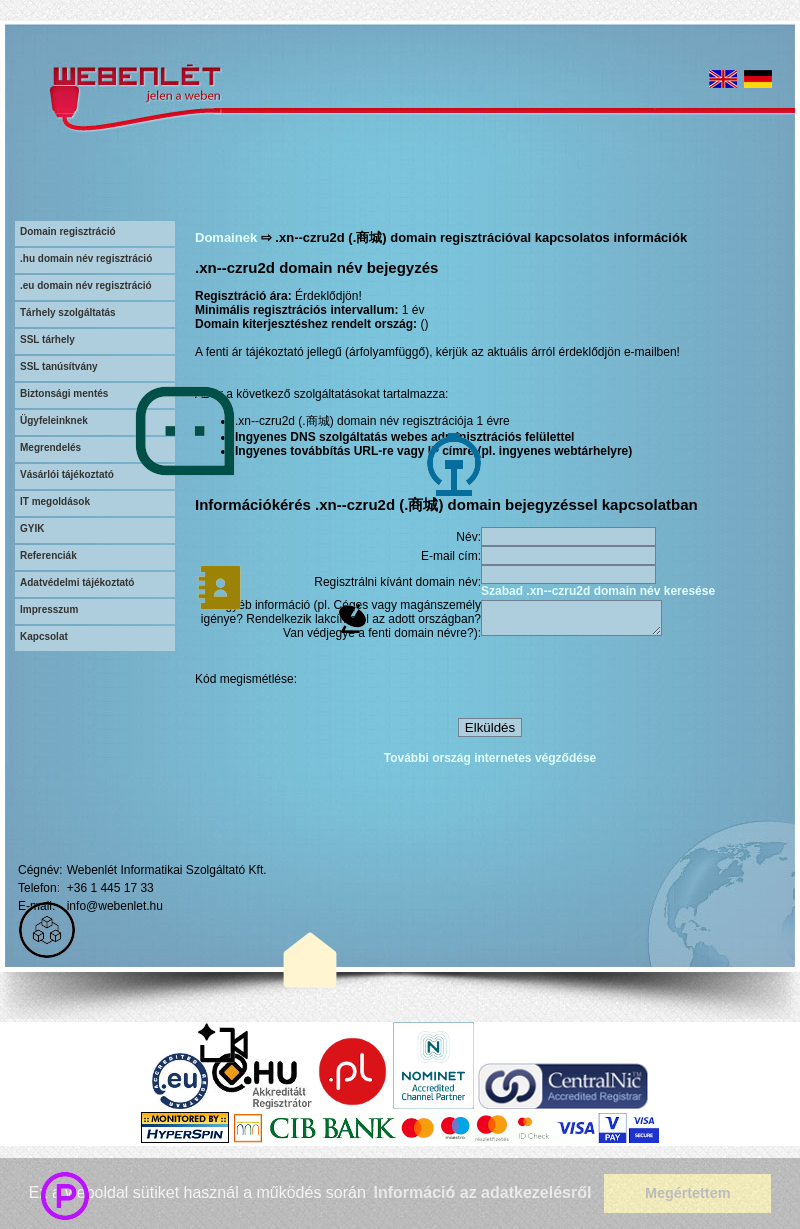 The height and width of the screenshot is (1229, 800). Describe the element at coordinates (310, 961) in the screenshot. I see `navigate to home screen` at that location.